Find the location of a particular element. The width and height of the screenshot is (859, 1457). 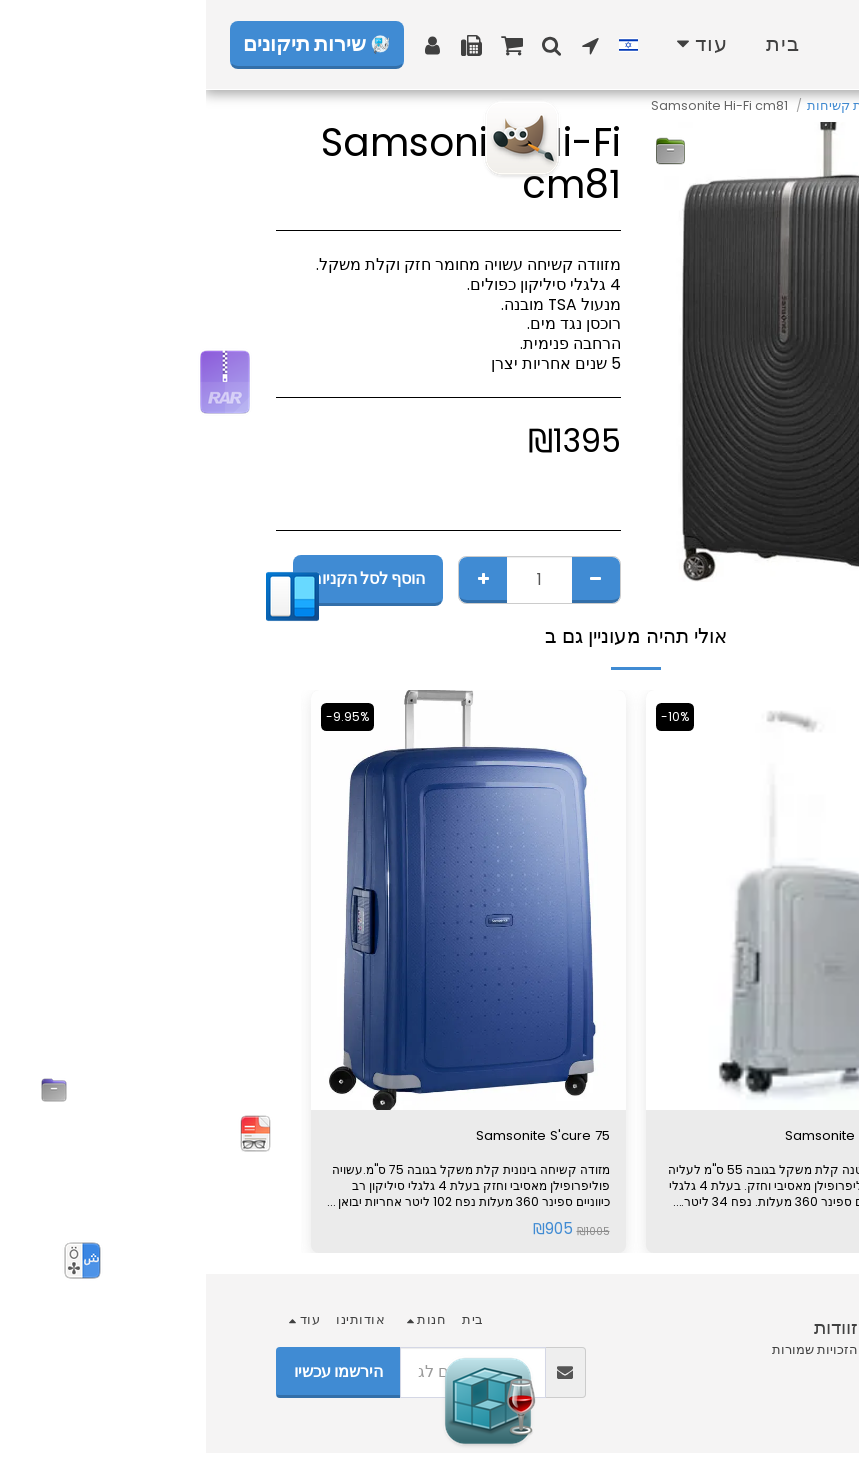

open the widgets panel is located at coordinates (292, 596).